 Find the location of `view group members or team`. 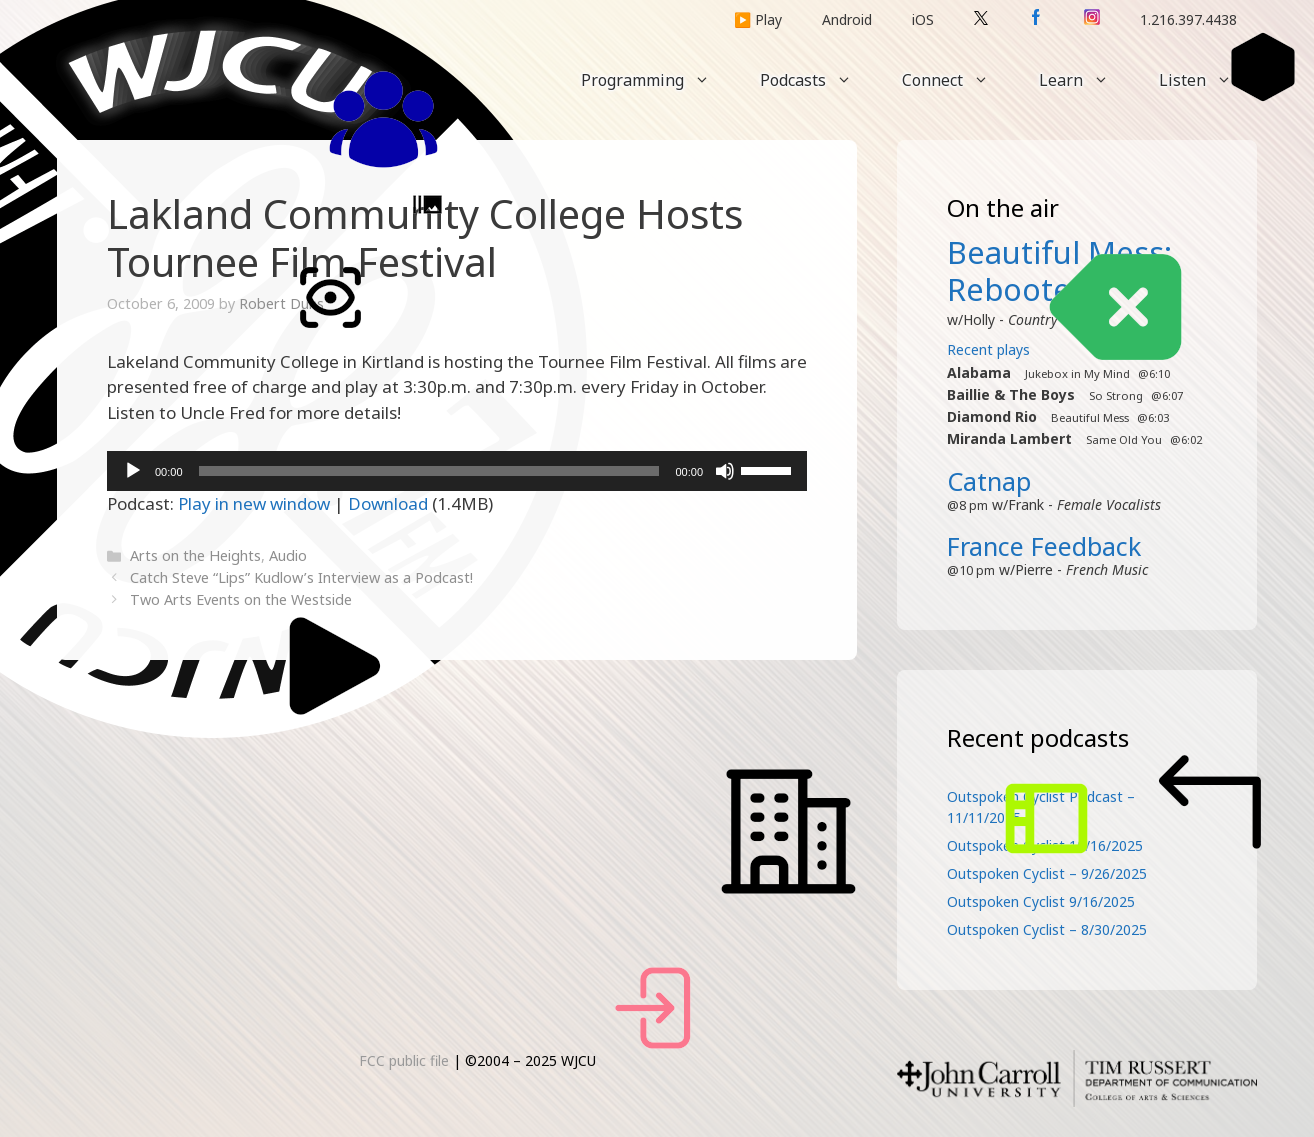

view group members or team is located at coordinates (383, 117).